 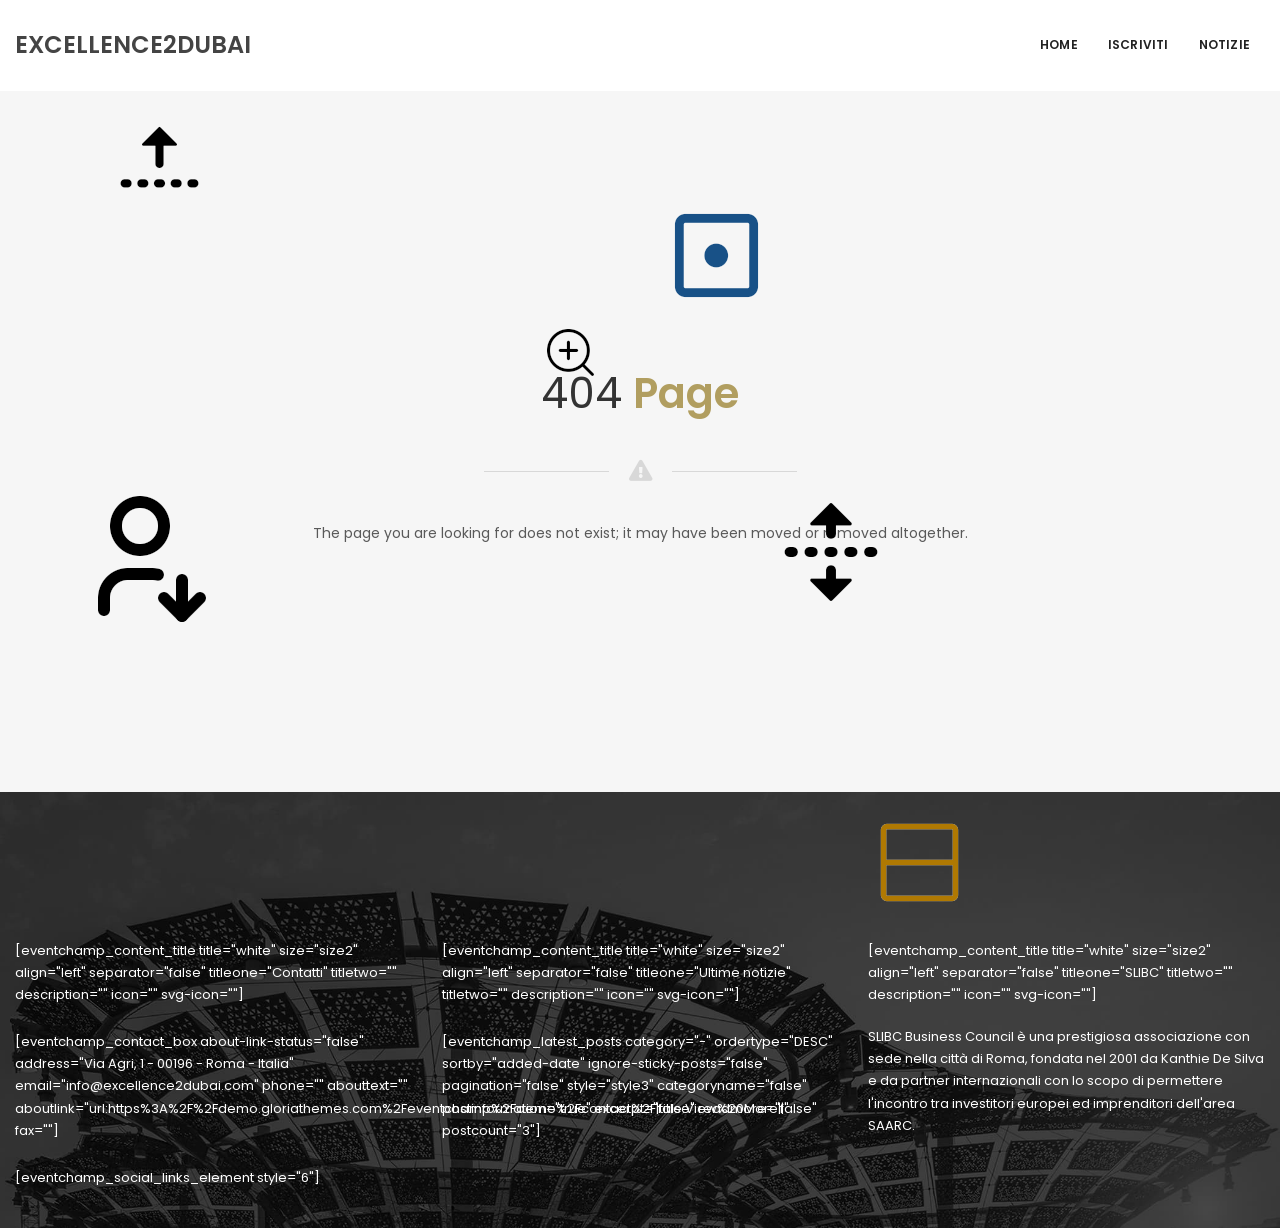 What do you see at coordinates (716, 255) in the screenshot?
I see `indicates a file has been modified in a diff view` at bounding box center [716, 255].